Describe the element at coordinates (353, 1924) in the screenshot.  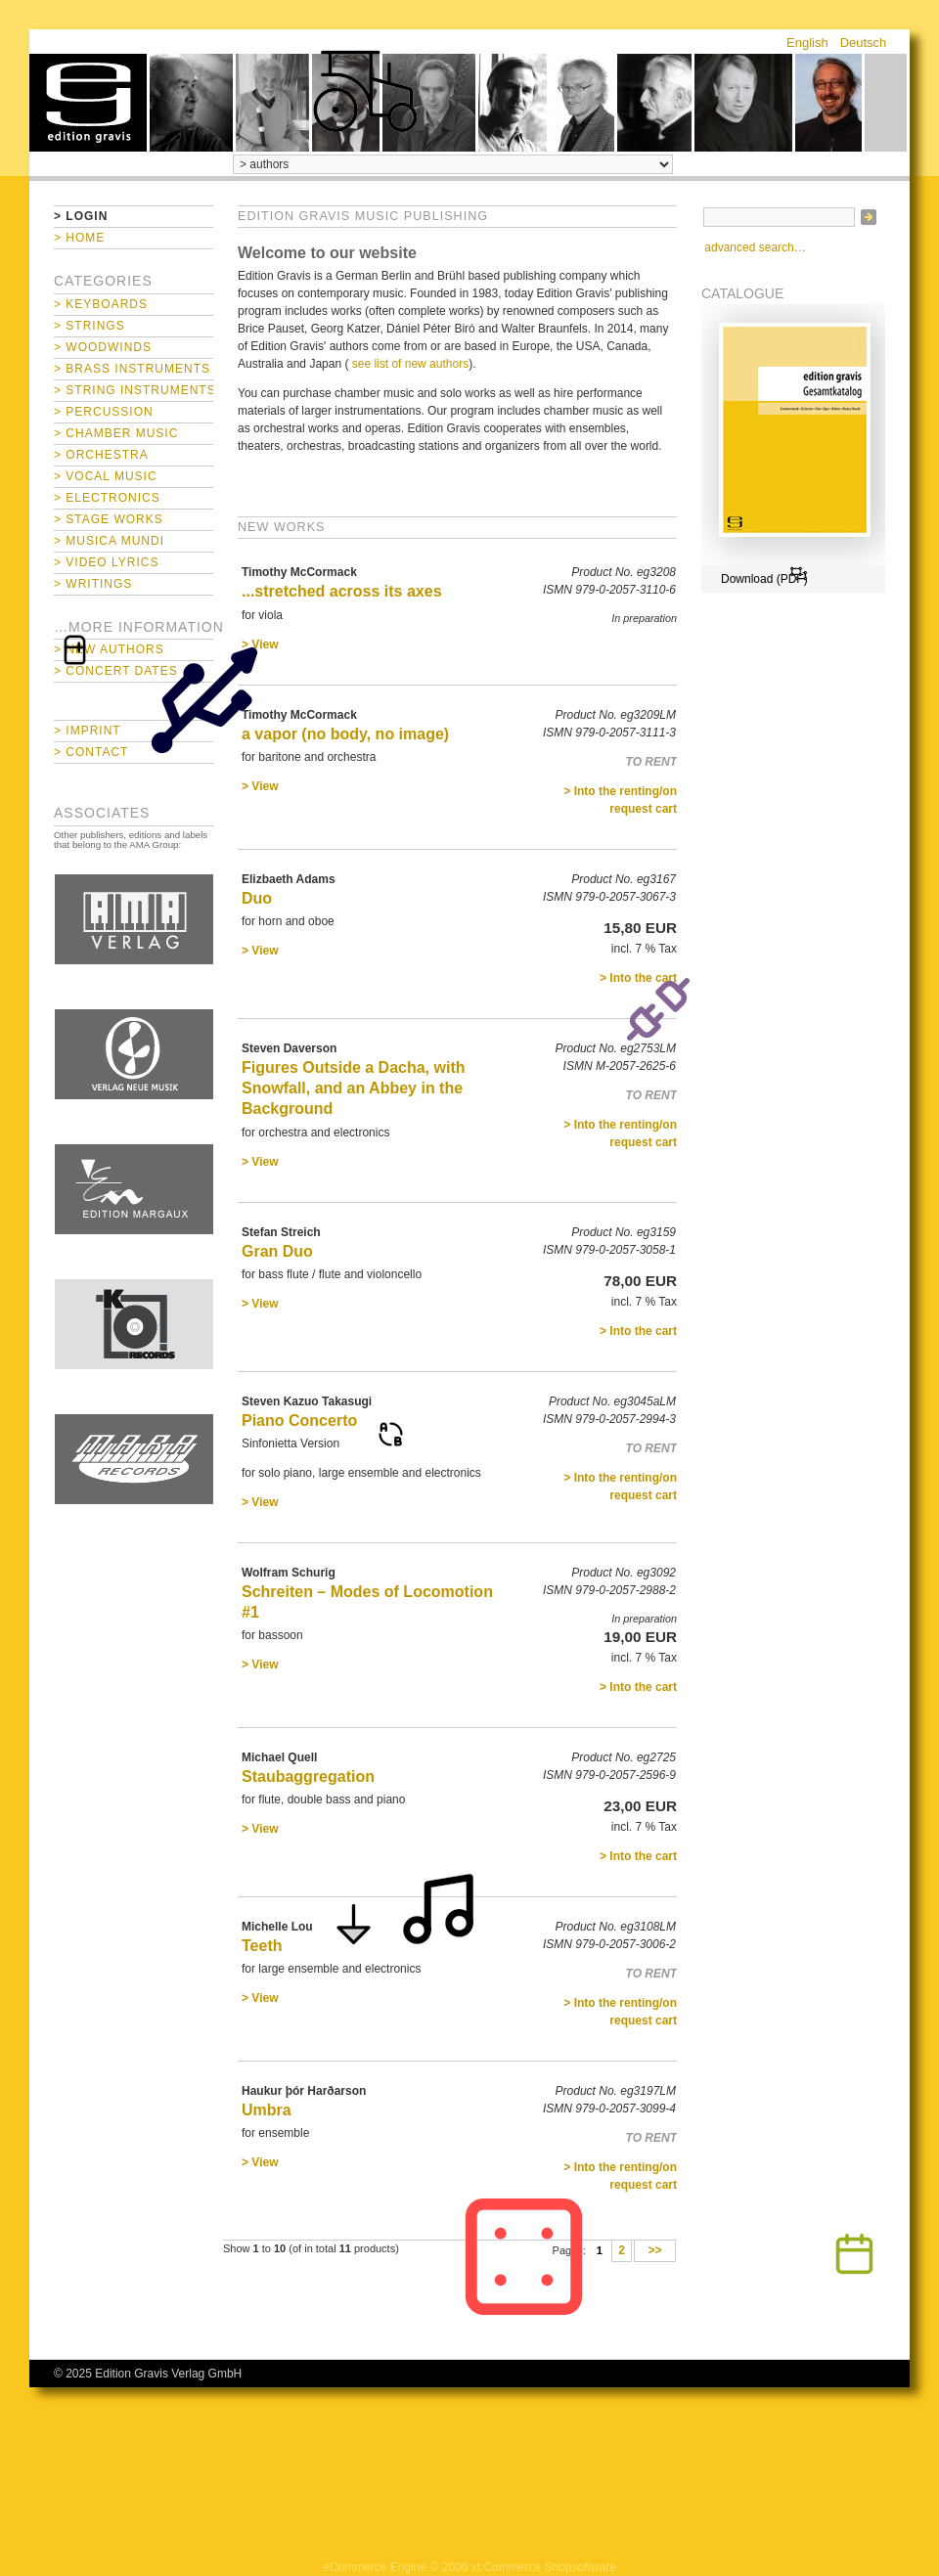
I see `download a file or content` at that location.